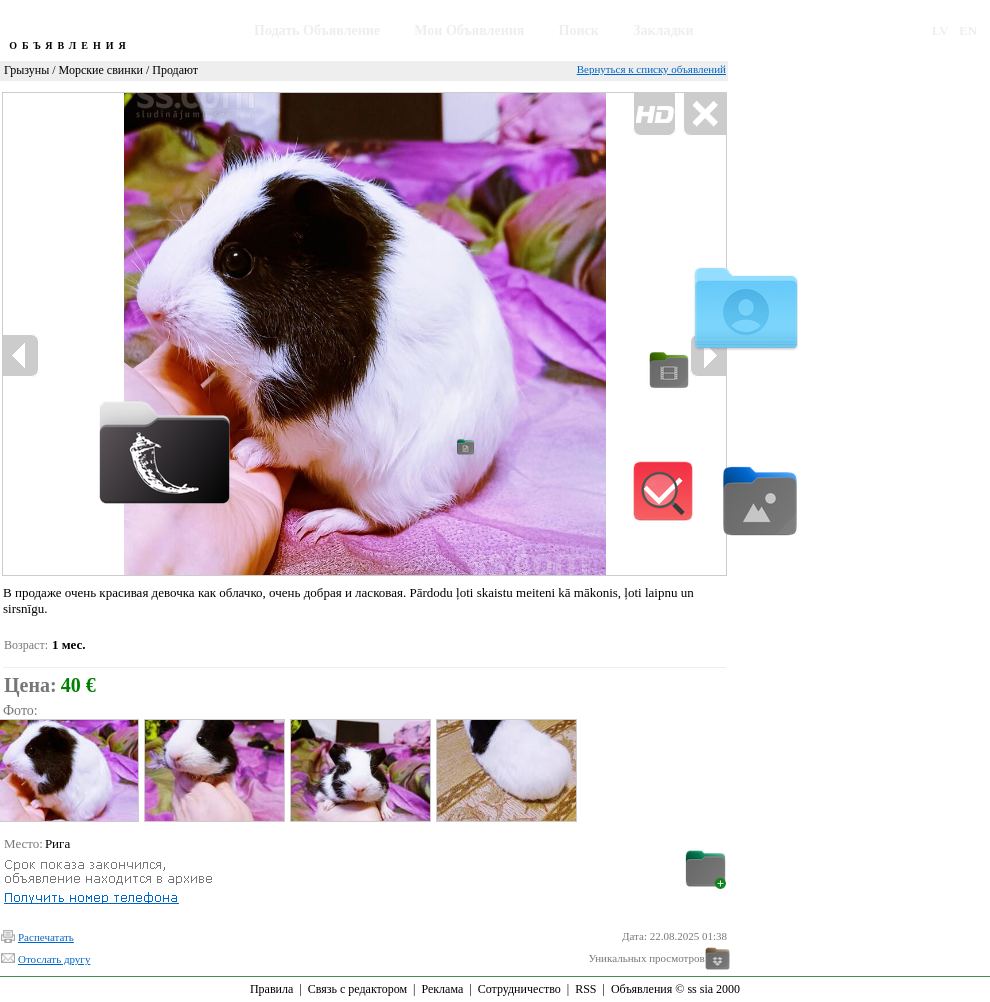  I want to click on open dropbox synced folder, so click(717, 958).